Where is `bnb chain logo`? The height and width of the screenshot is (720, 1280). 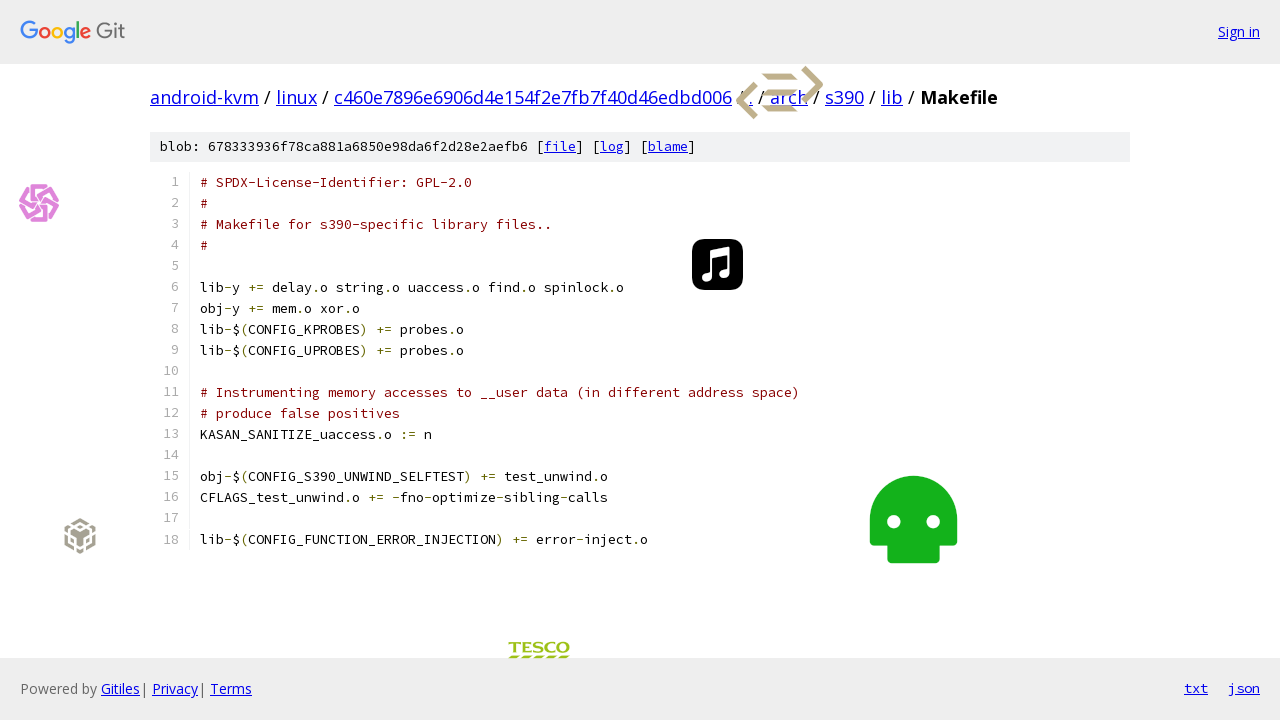 bnb chain logo is located at coordinates (80, 536).